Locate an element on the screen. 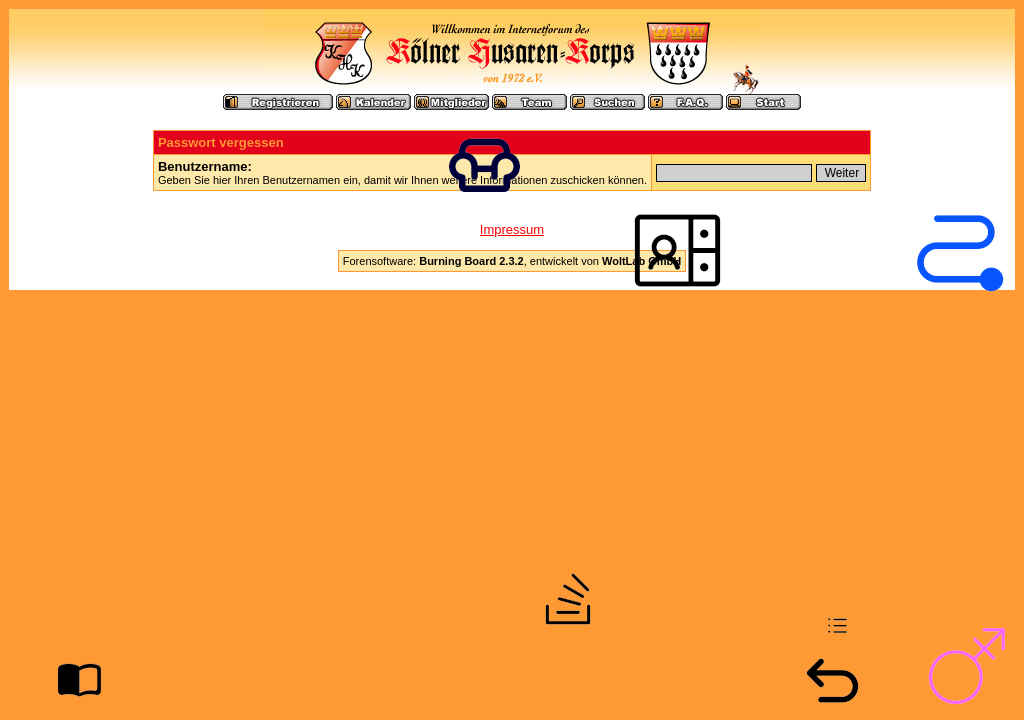 The image size is (1024, 720). start or join a video conference is located at coordinates (677, 250).